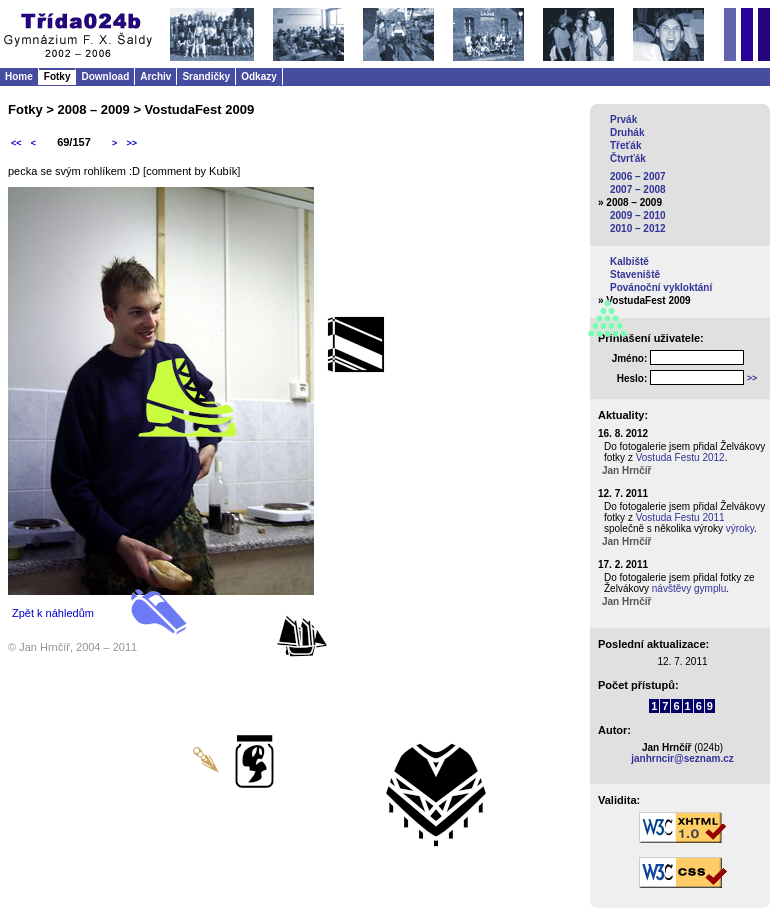 This screenshot has height=914, width=770. I want to click on select poncho clothing item, so click(436, 795).